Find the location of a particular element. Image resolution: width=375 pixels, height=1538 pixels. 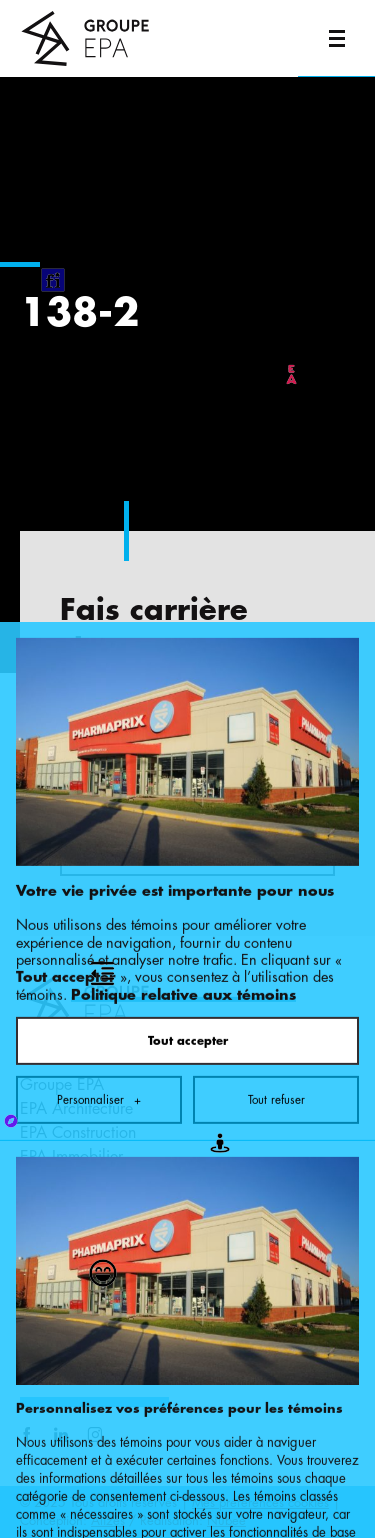

fonticons brand logo is located at coordinates (53, 280).